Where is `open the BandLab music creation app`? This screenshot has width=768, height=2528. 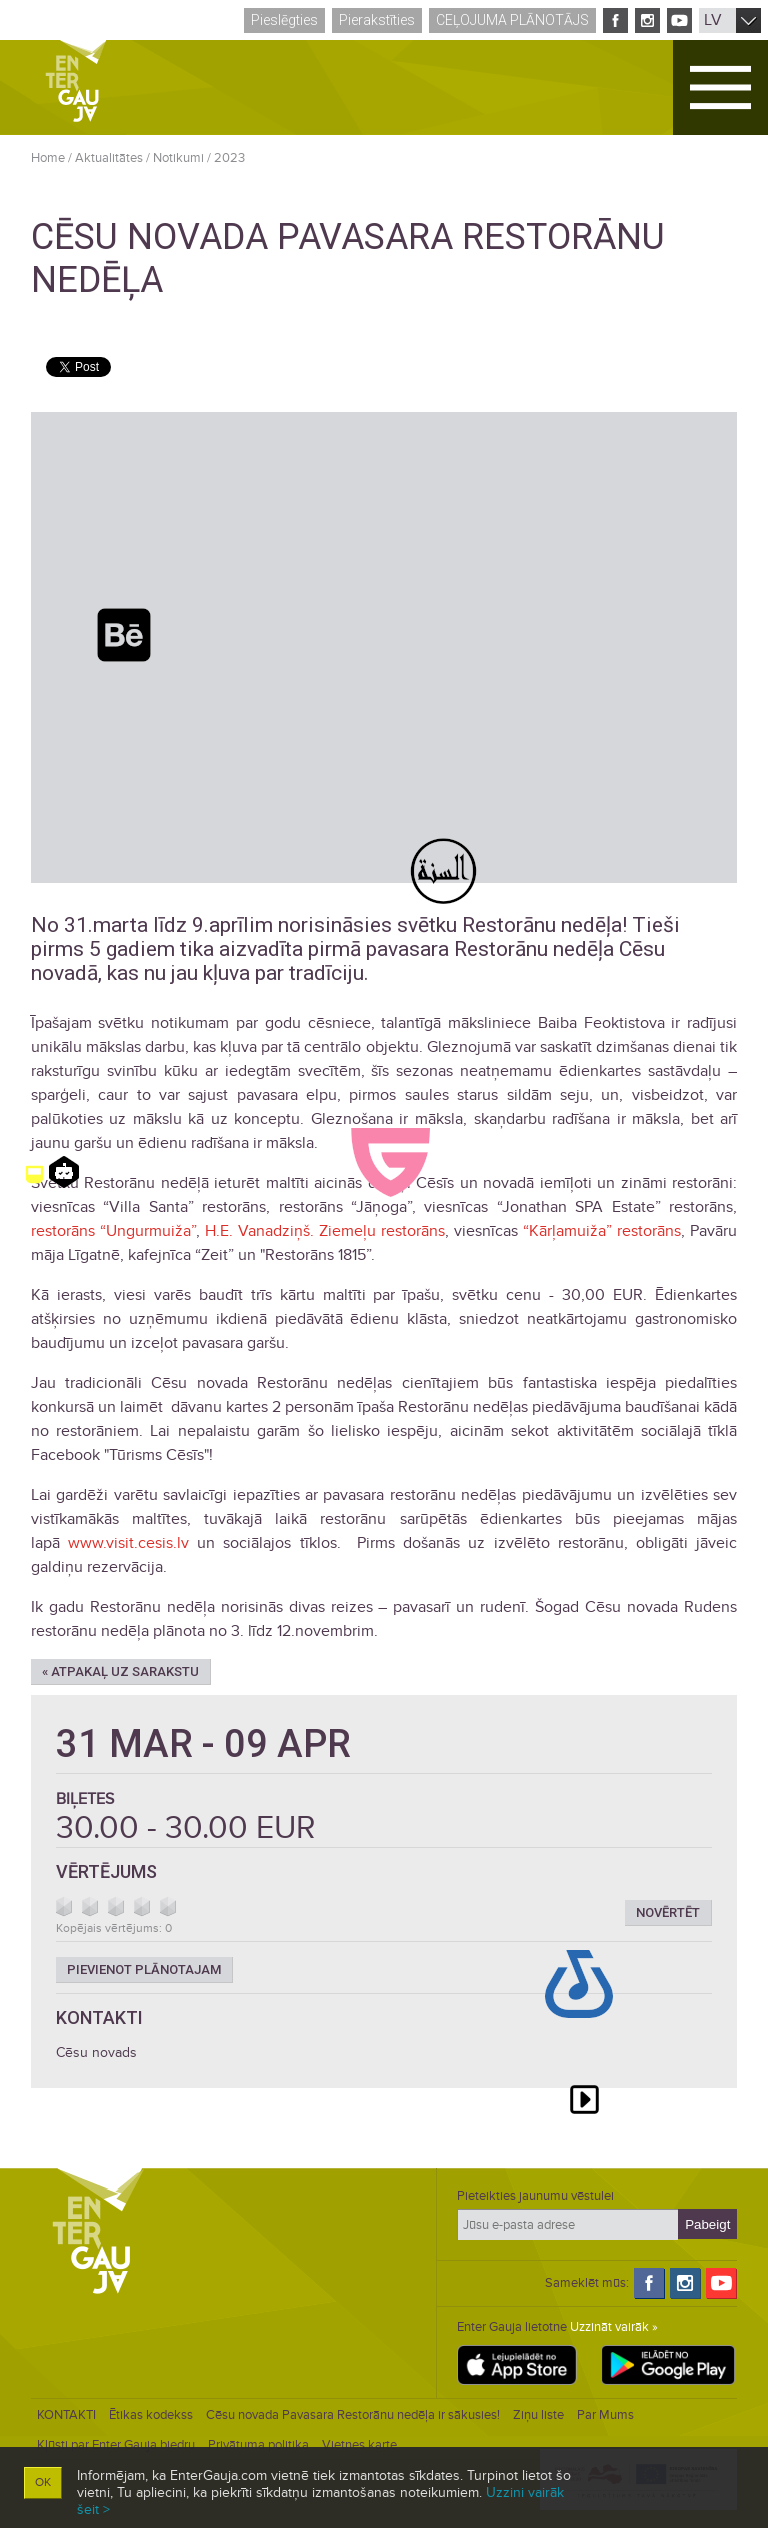 open the BandLab music creation app is located at coordinates (579, 1984).